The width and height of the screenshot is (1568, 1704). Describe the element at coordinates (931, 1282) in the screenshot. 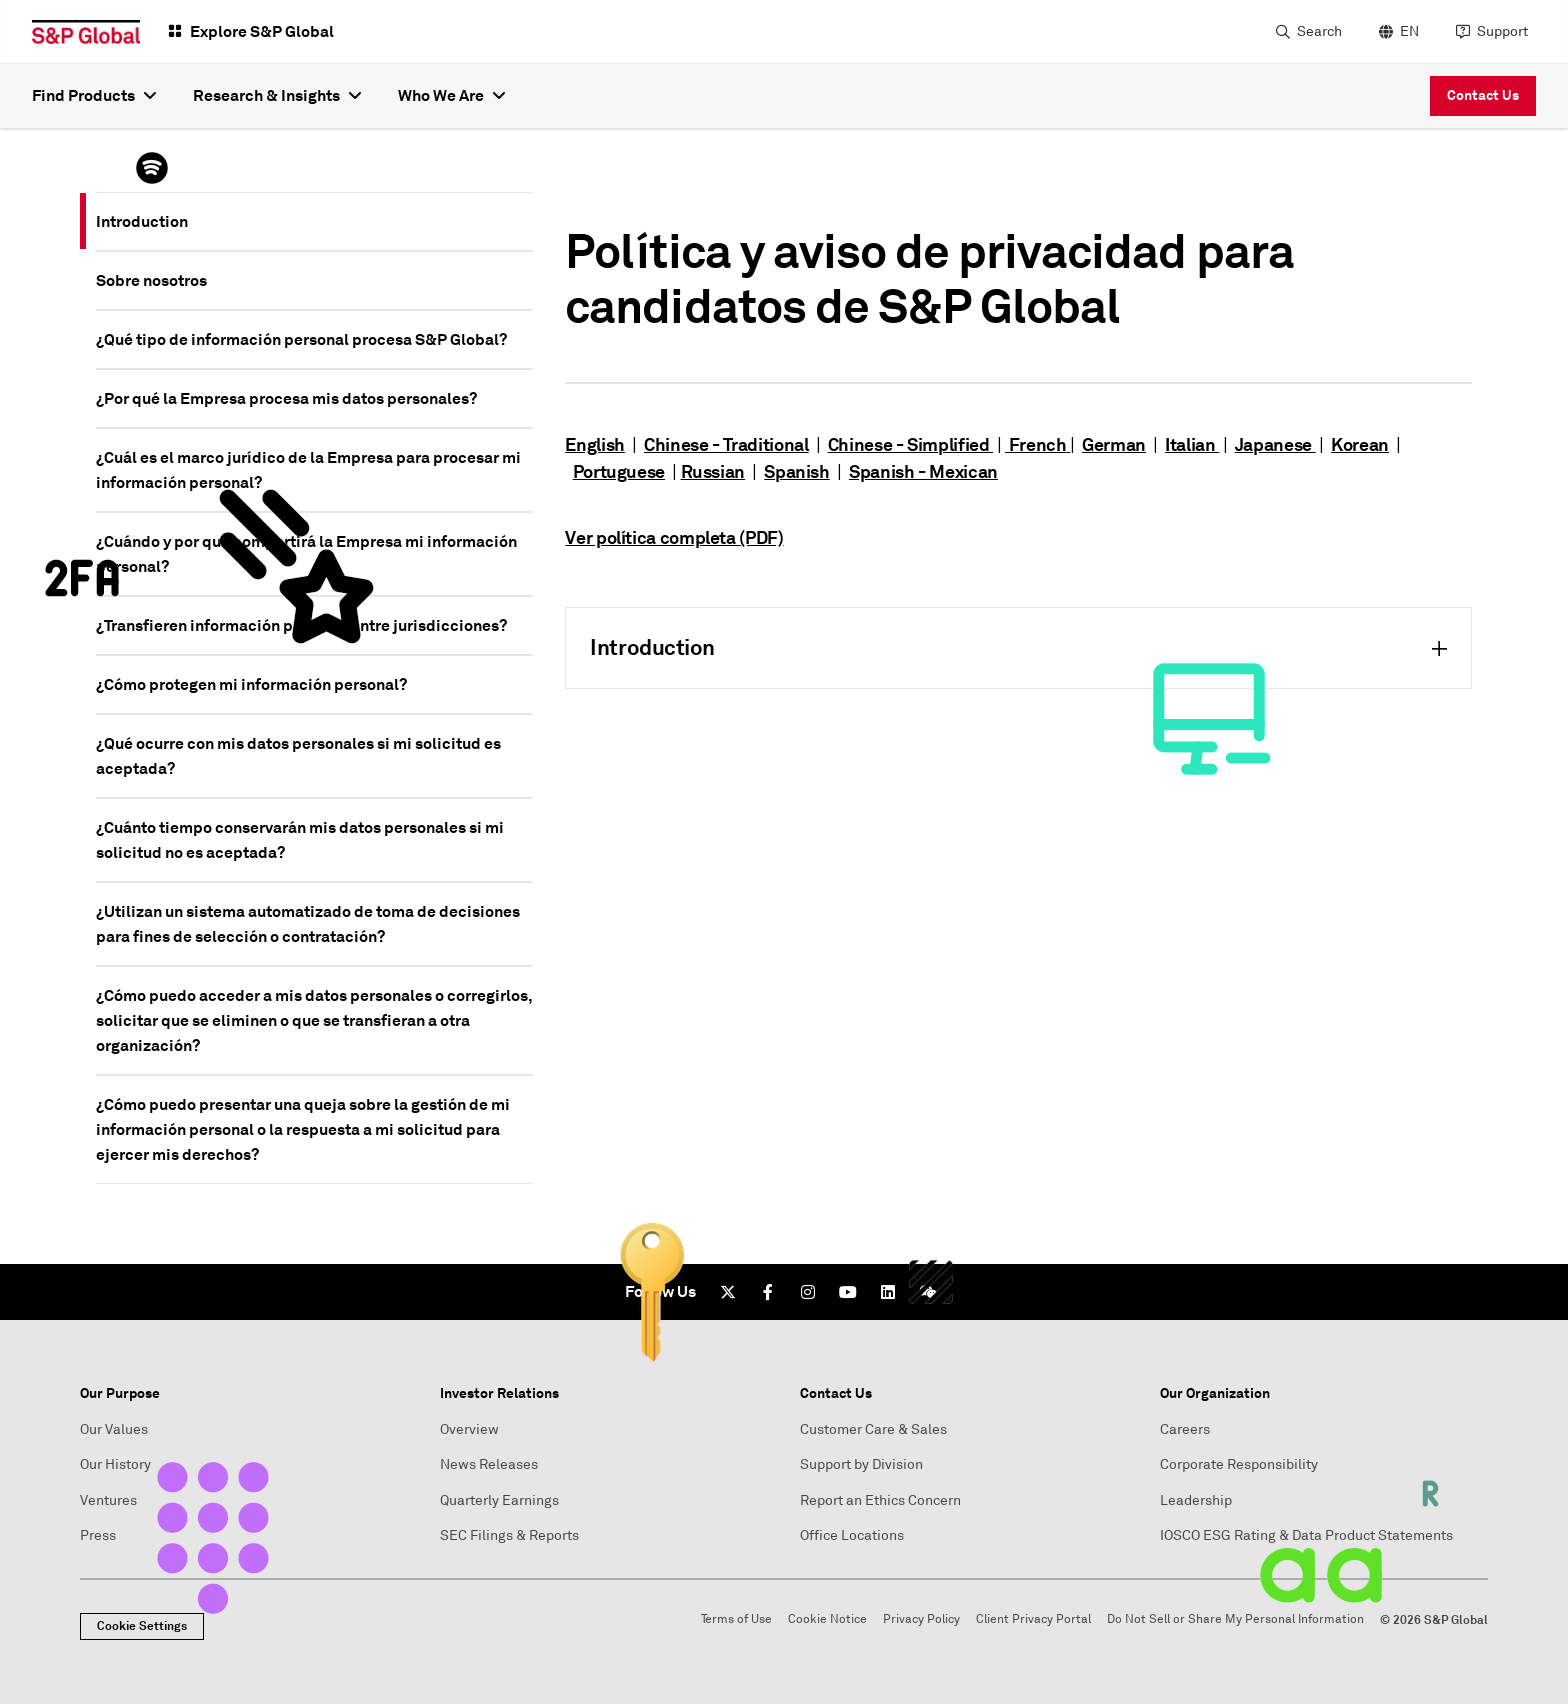

I see `apply a texture or pattern overlay` at that location.